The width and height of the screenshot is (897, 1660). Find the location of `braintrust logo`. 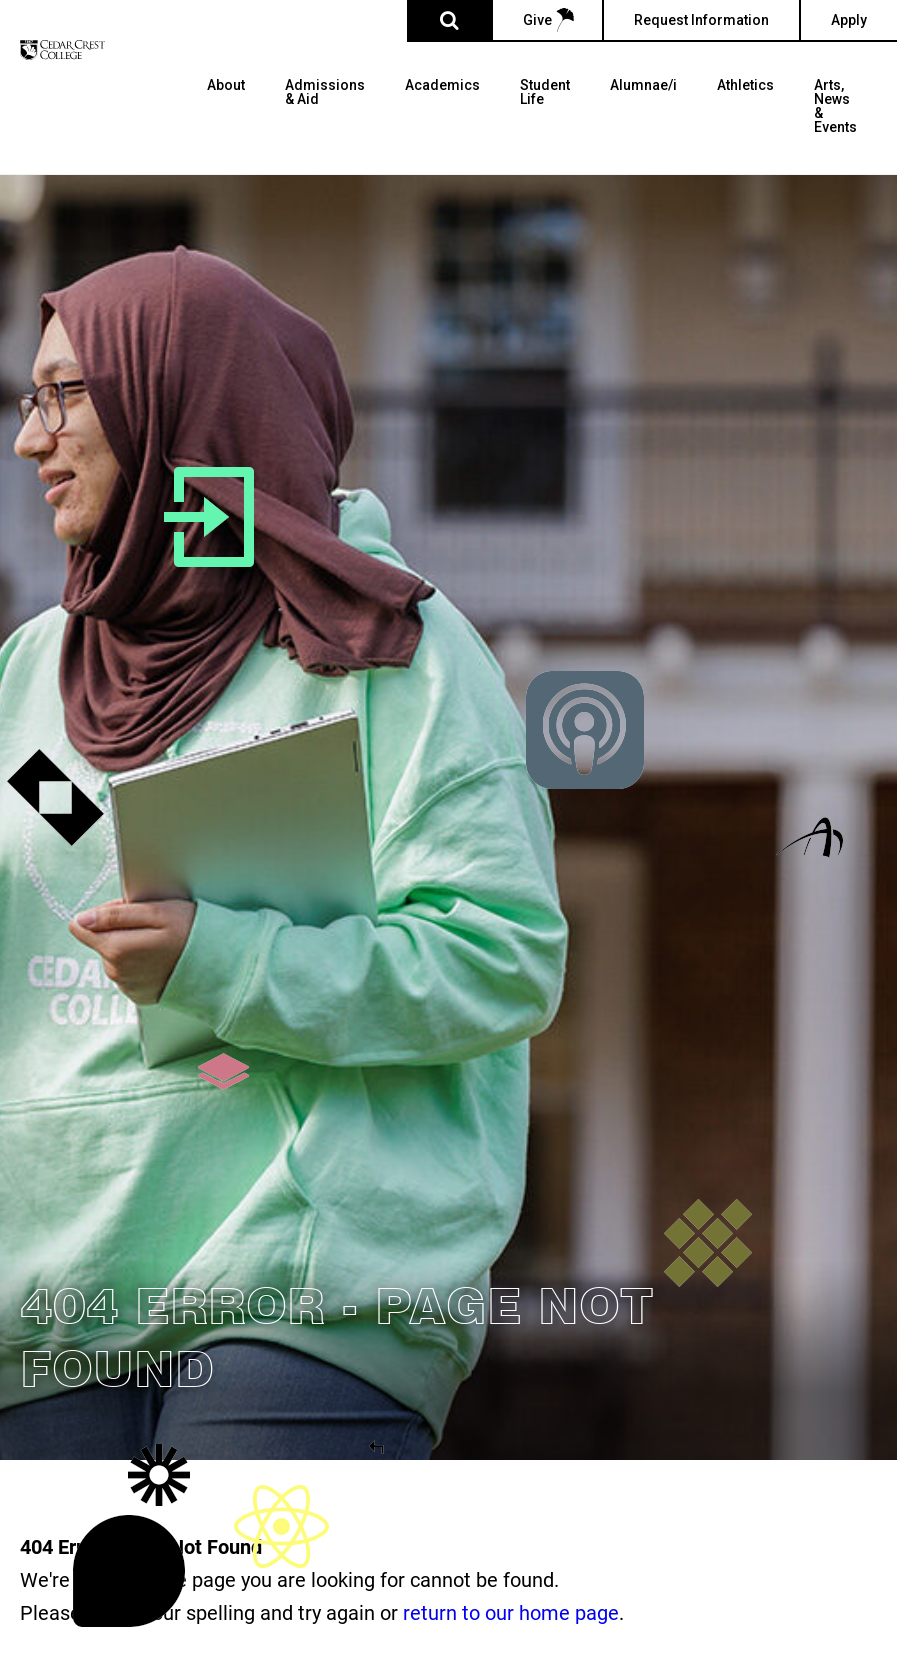

braintrust logo is located at coordinates (129, 1571).